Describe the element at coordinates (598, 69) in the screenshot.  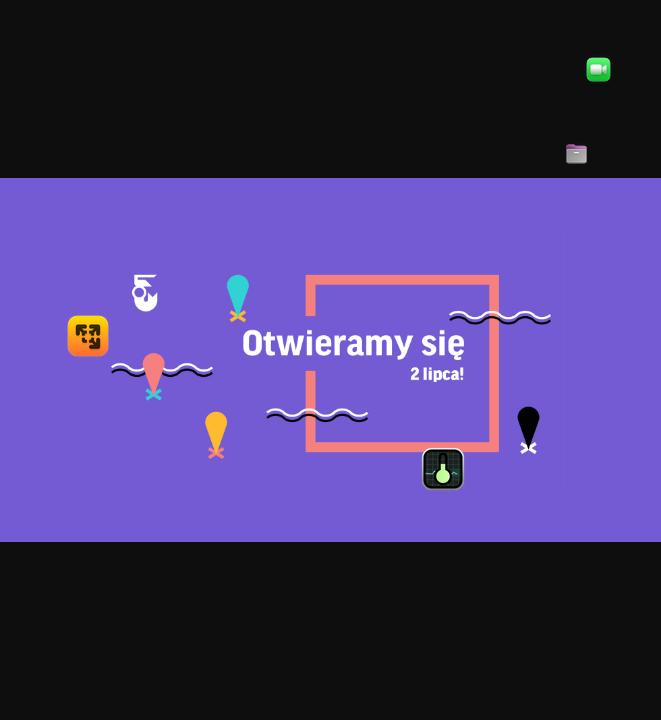
I see `open FaceTime to start a video call` at that location.